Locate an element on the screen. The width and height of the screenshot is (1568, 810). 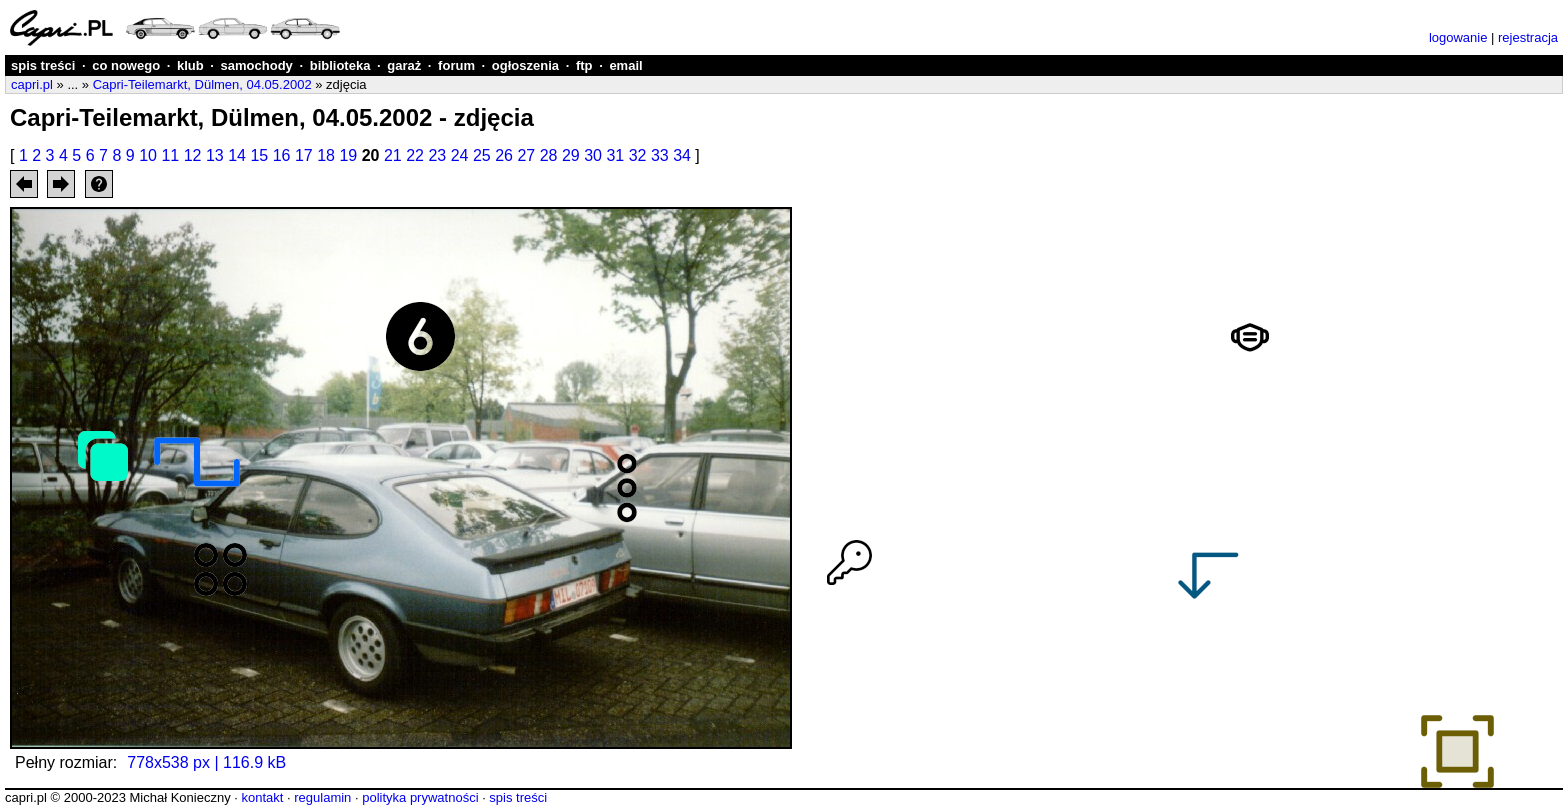
open more options menu is located at coordinates (627, 488).